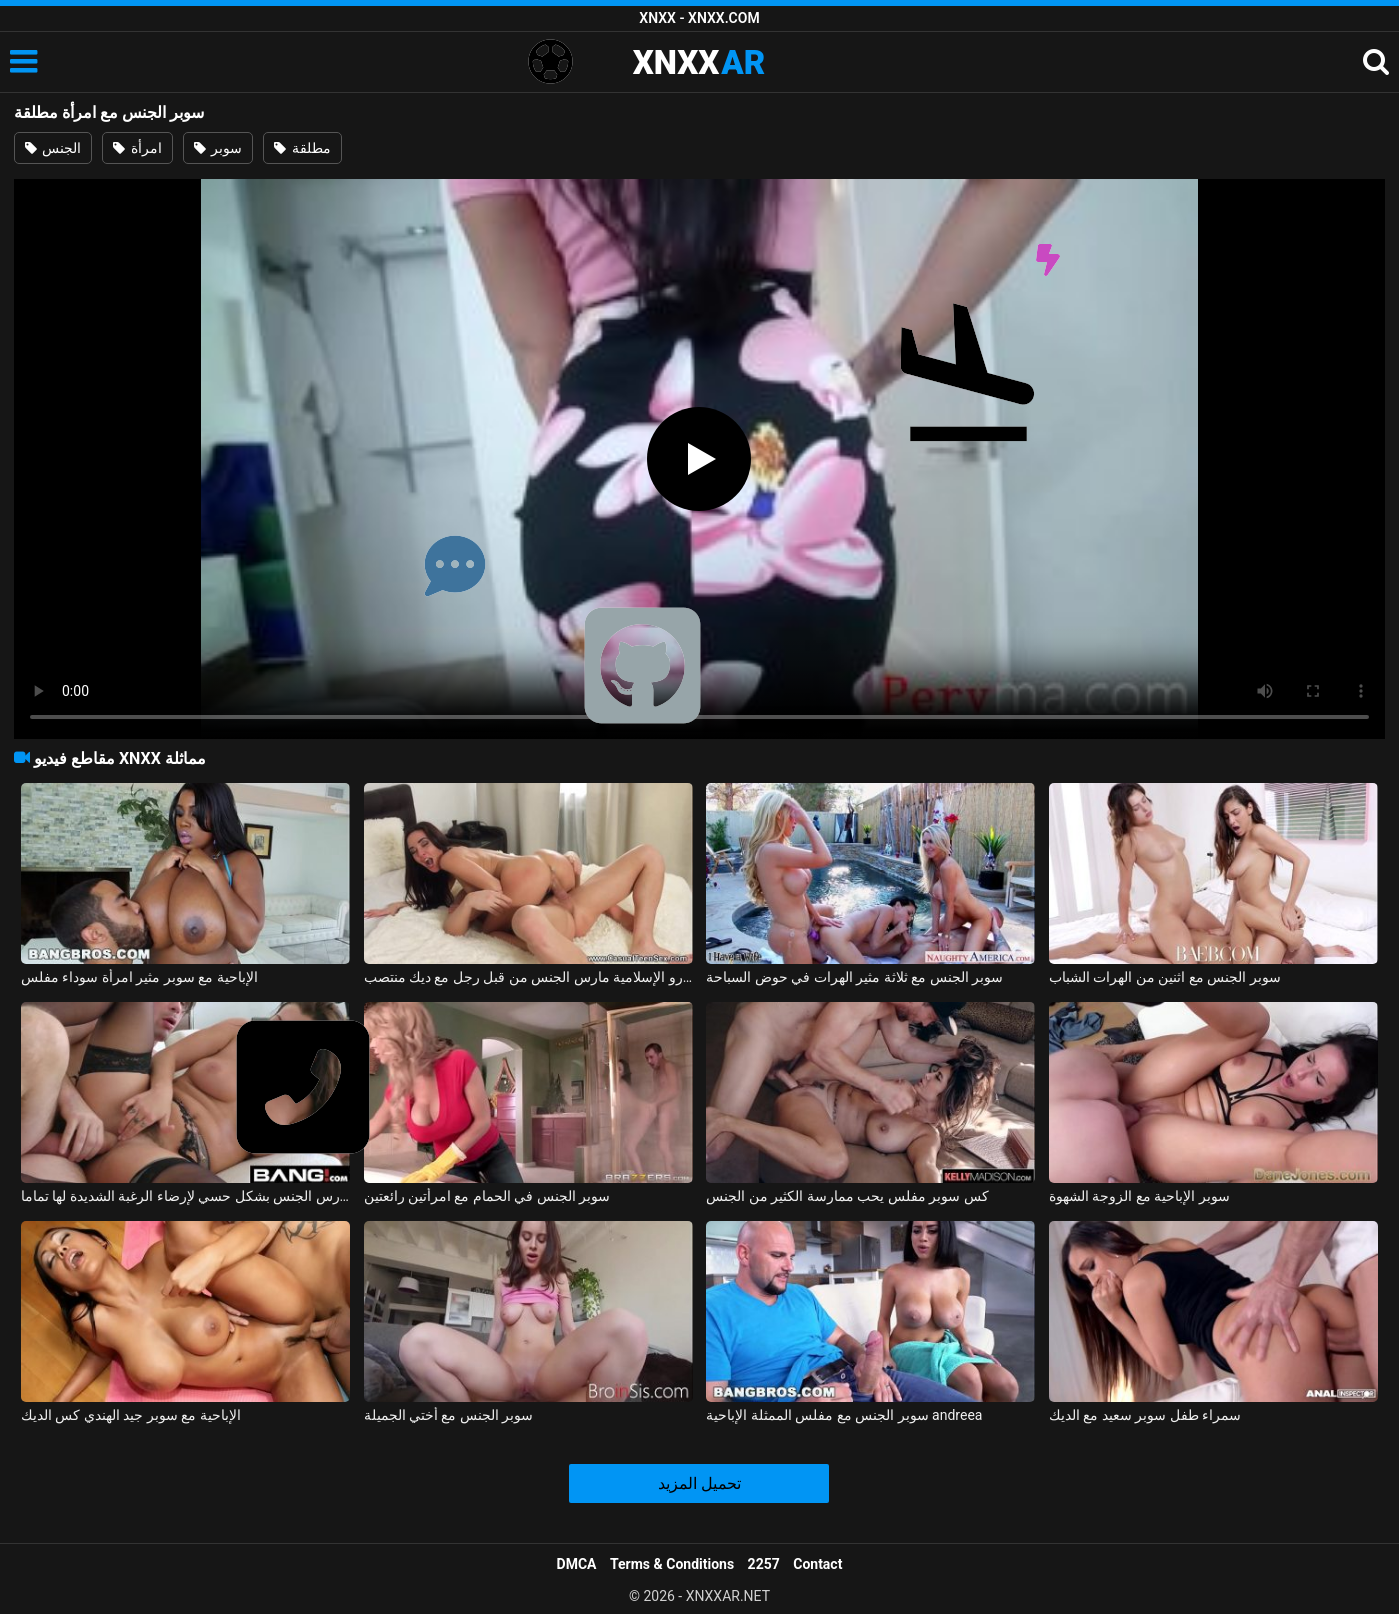 Image resolution: width=1399 pixels, height=1614 pixels. What do you see at coordinates (968, 375) in the screenshot?
I see `indicates arriving flight status` at bounding box center [968, 375].